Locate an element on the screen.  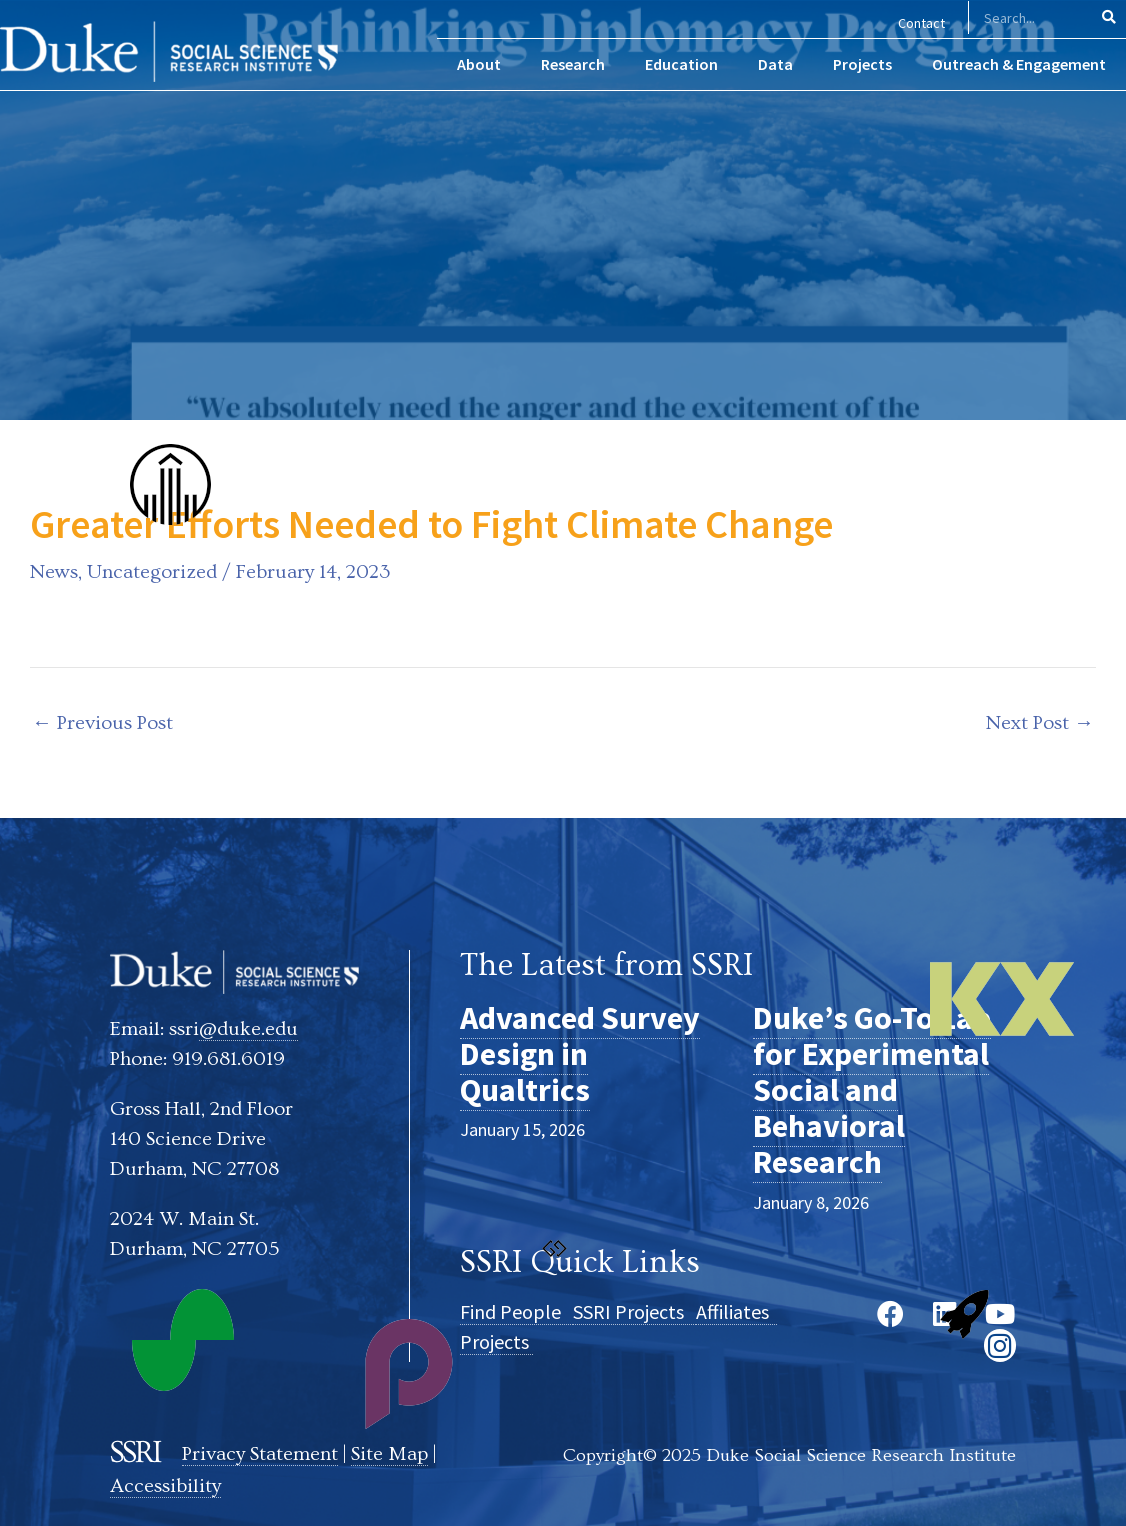
open the suno ai music app is located at coordinates (183, 1340).